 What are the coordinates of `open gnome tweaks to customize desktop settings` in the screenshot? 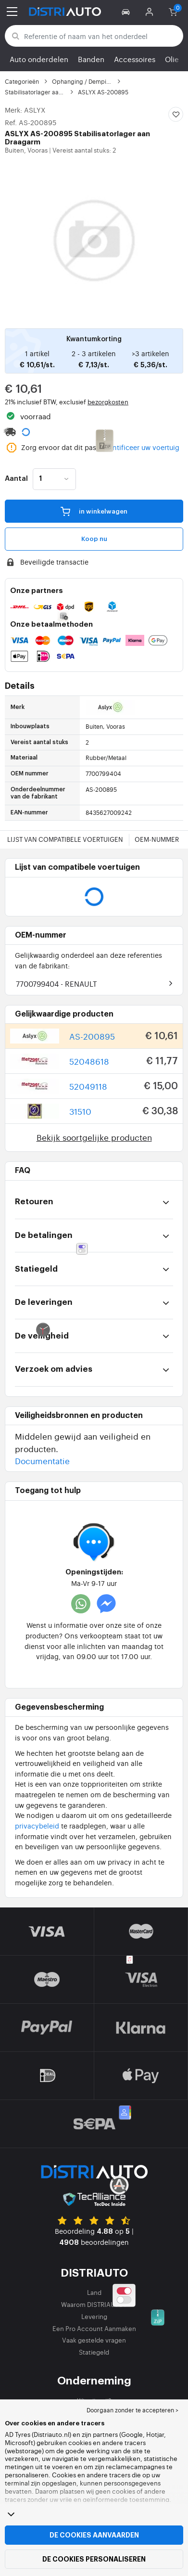 It's located at (82, 1249).